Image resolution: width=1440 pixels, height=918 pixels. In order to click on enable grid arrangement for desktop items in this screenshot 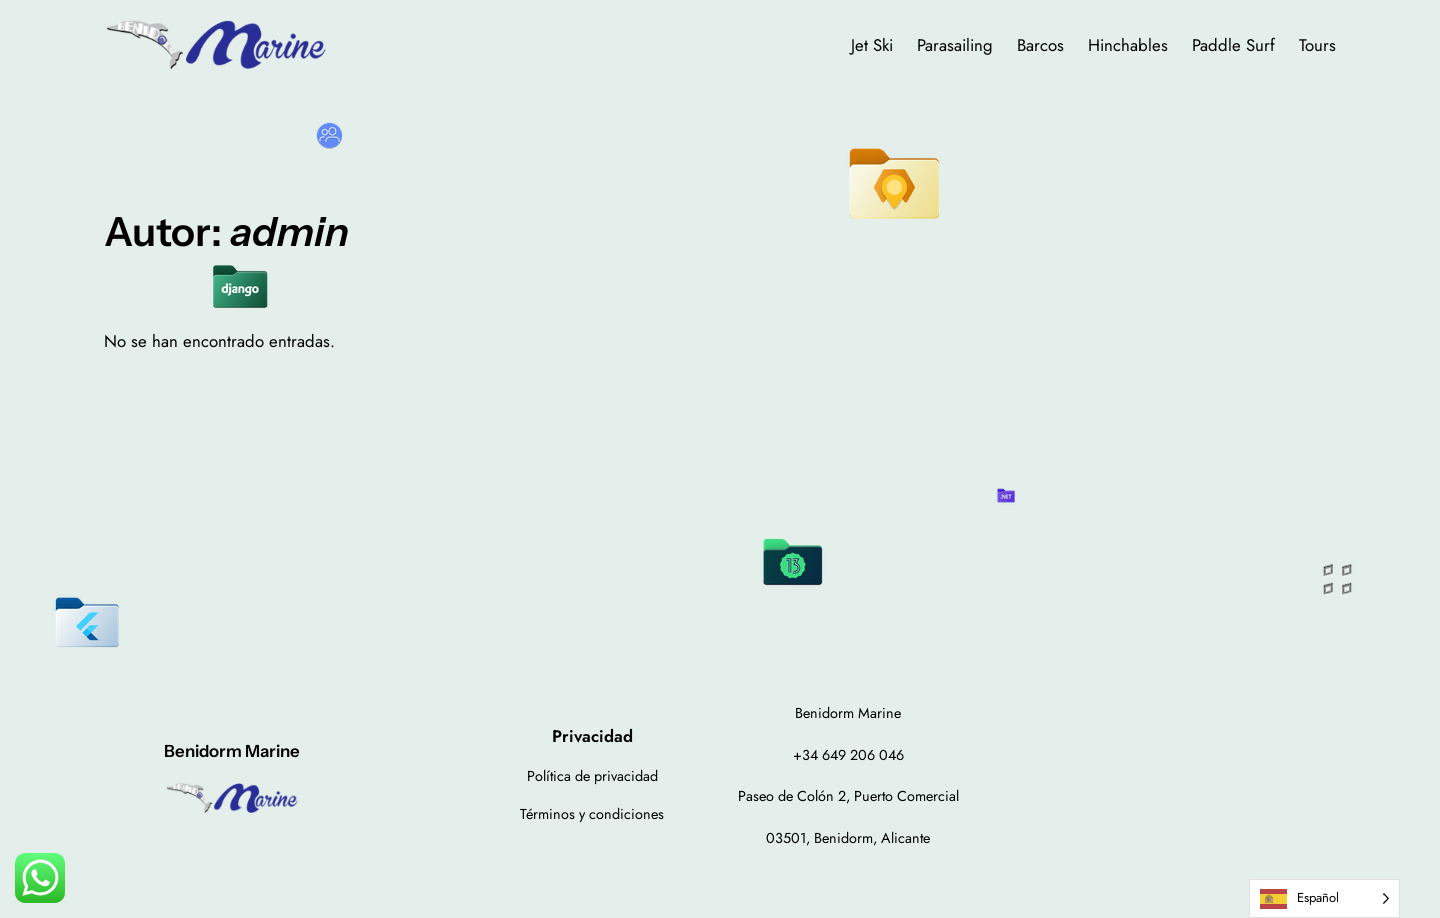, I will do `click(1337, 580)`.